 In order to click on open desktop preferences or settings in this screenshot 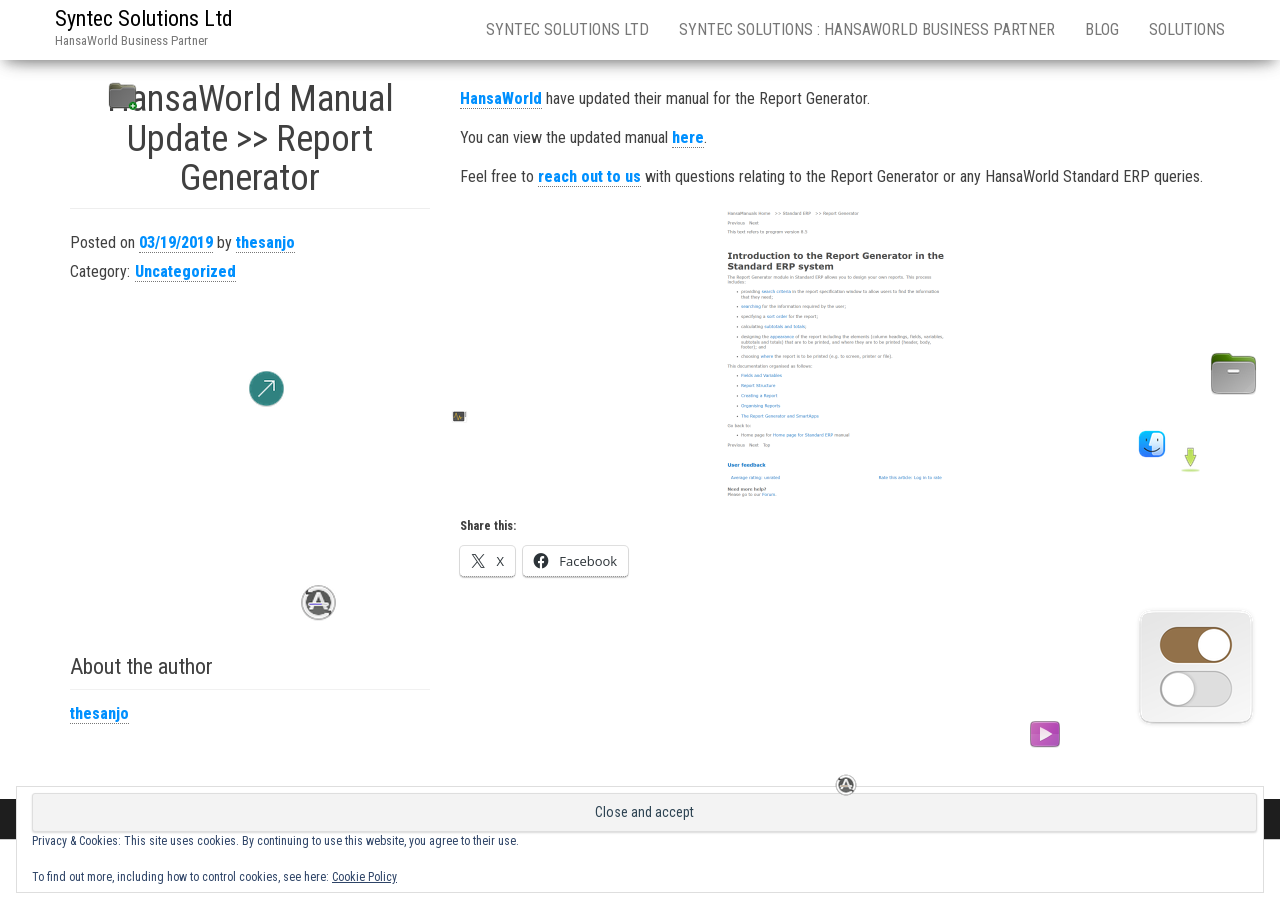, I will do `click(1196, 667)`.